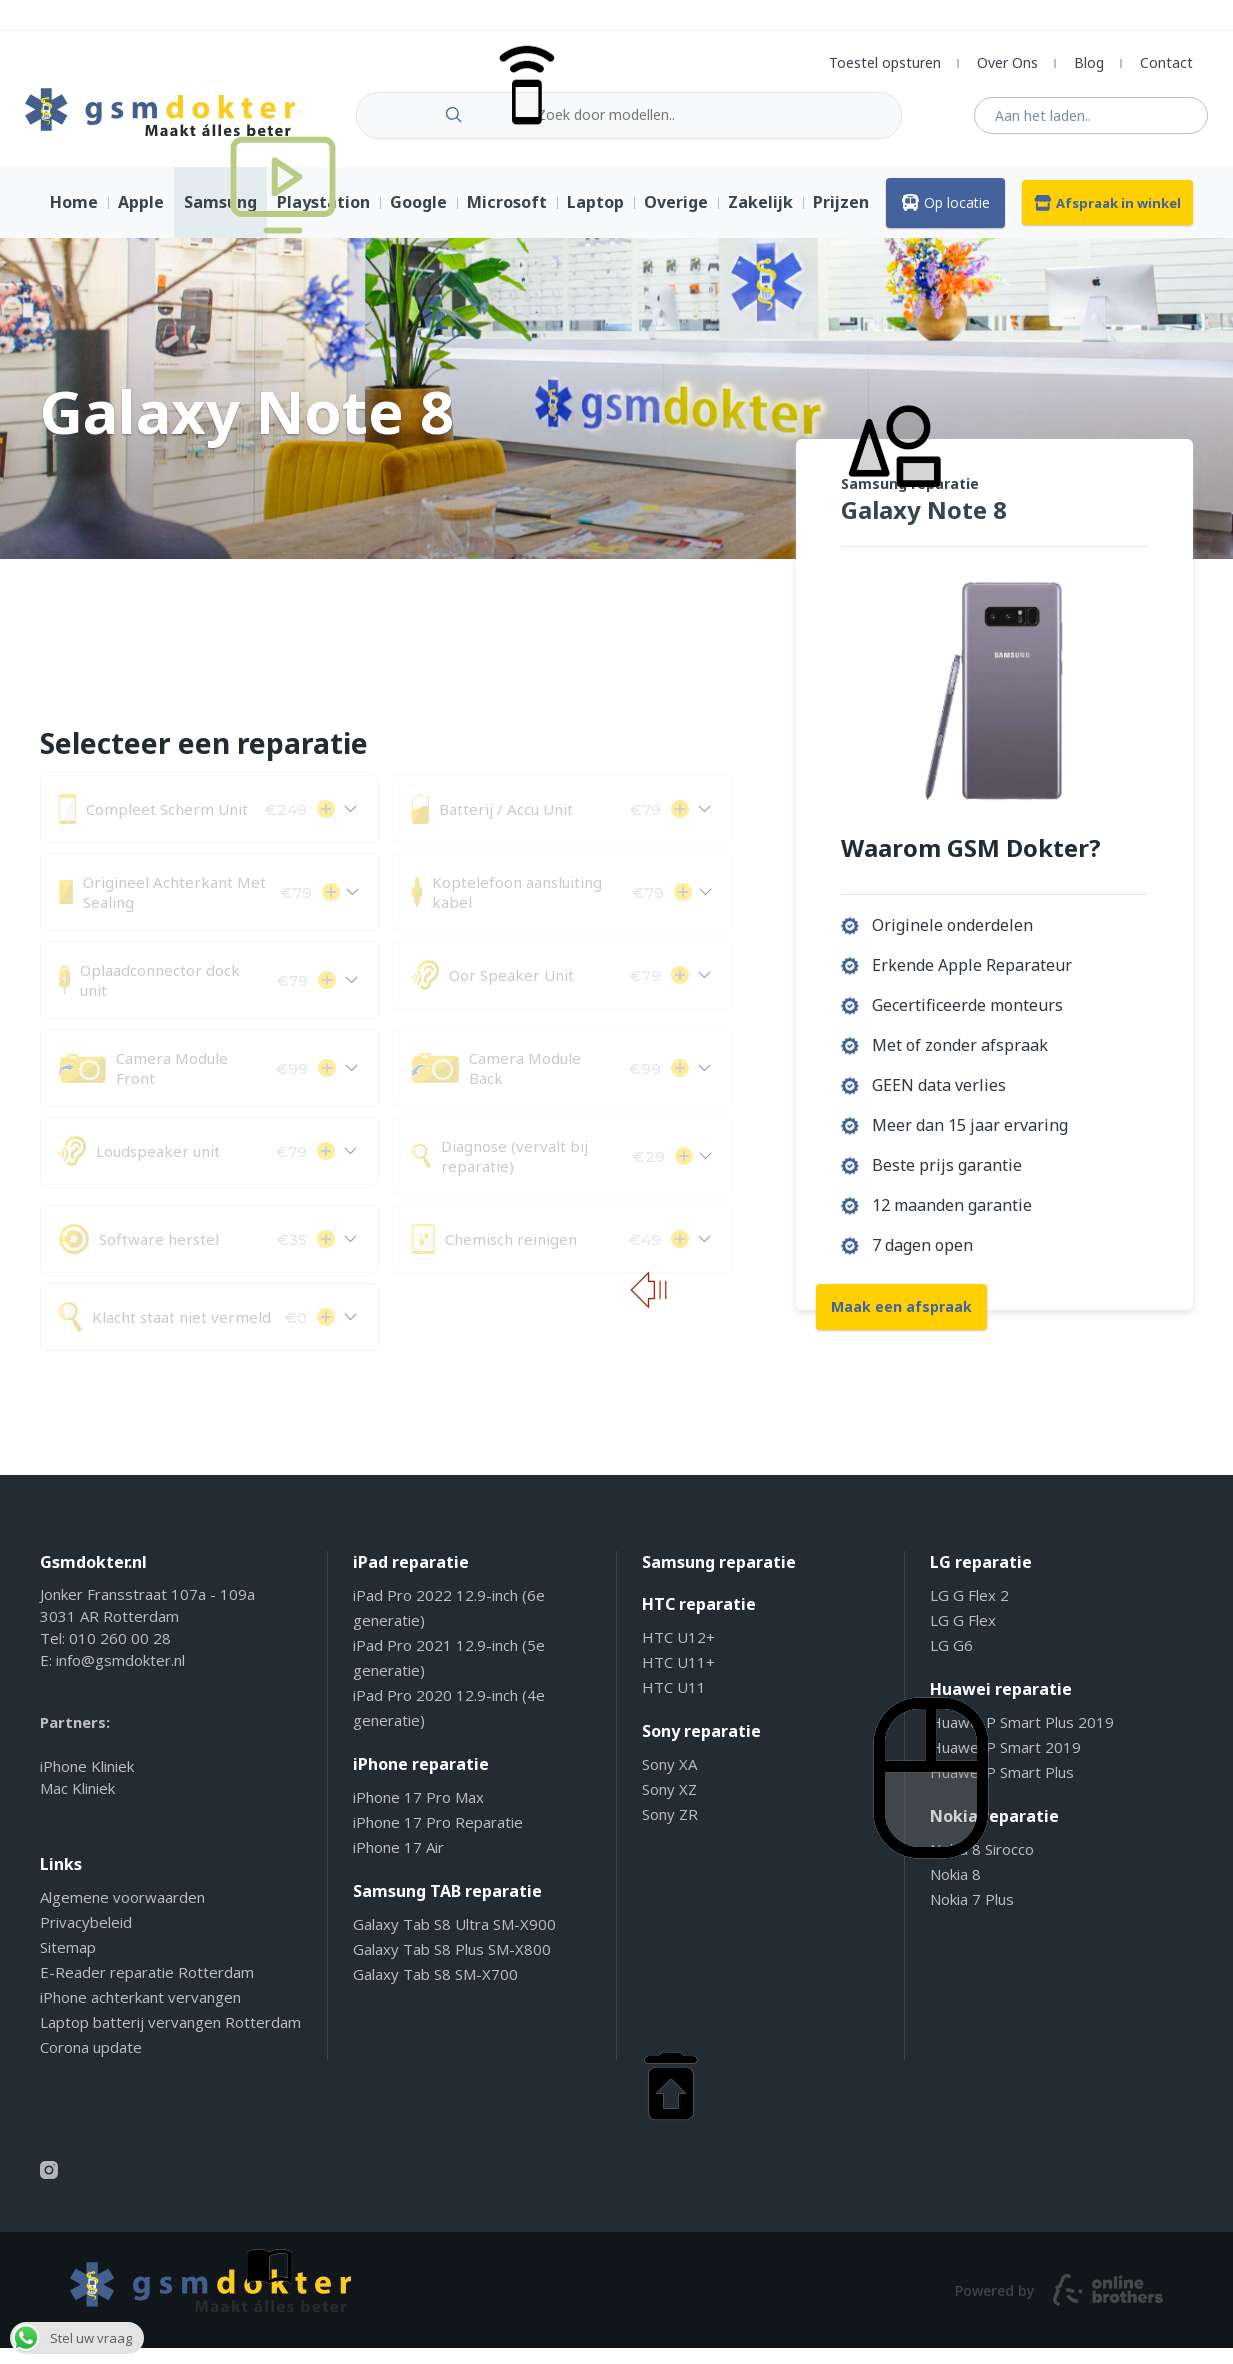 The image size is (1233, 2364). What do you see at coordinates (671, 2086) in the screenshot?
I see `restore a deleted item from trash` at bounding box center [671, 2086].